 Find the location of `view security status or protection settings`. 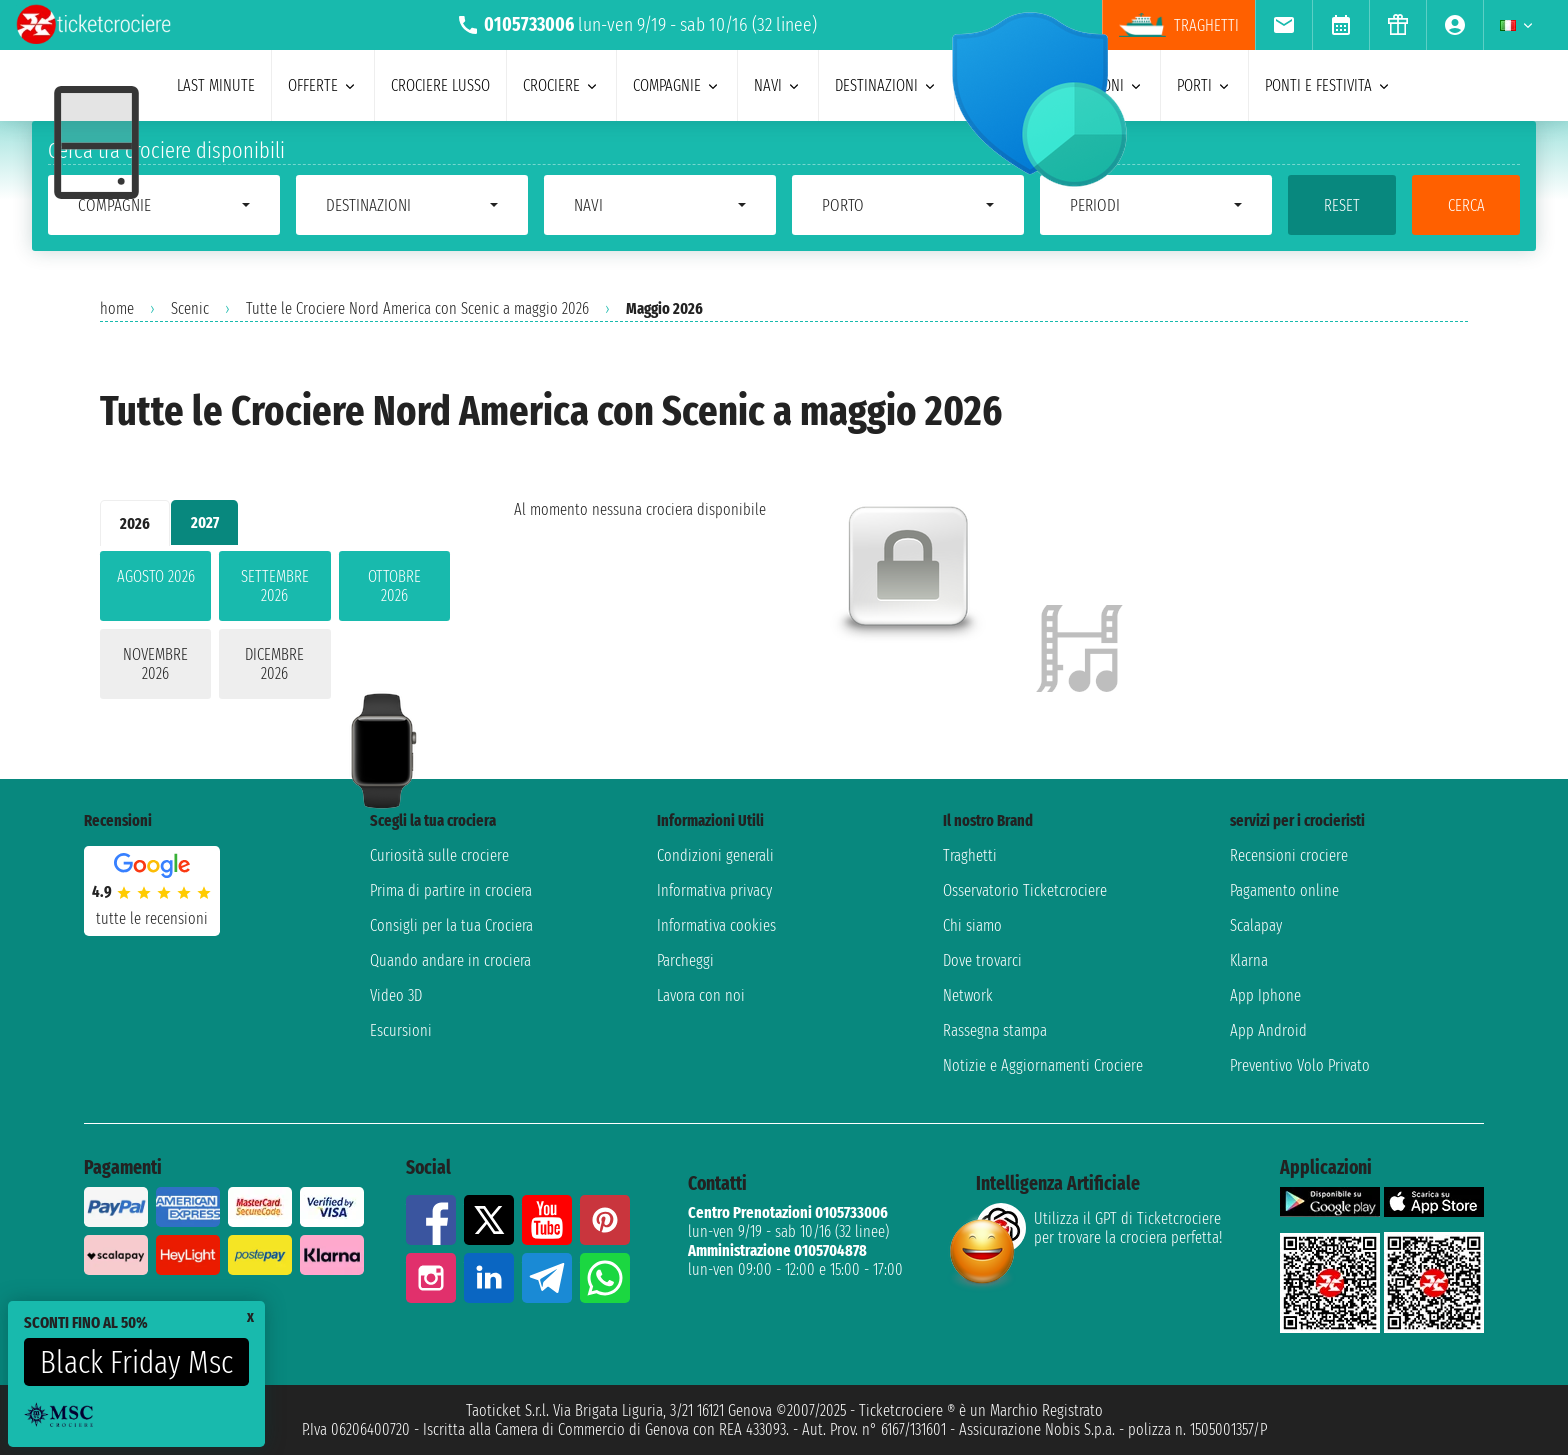

view security status or protection settings is located at coordinates (1039, 99).